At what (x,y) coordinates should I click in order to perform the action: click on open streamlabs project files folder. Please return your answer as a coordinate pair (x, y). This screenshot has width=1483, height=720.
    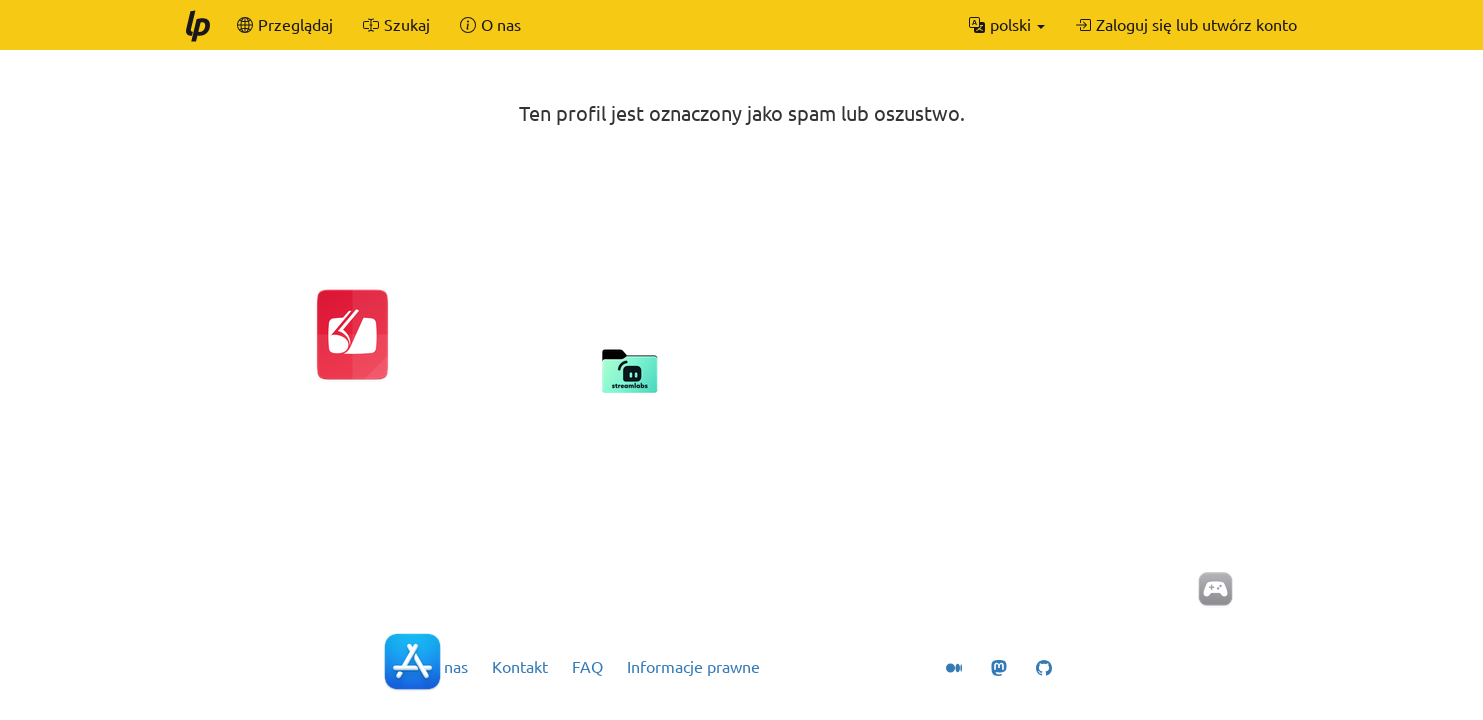
    Looking at the image, I should click on (629, 372).